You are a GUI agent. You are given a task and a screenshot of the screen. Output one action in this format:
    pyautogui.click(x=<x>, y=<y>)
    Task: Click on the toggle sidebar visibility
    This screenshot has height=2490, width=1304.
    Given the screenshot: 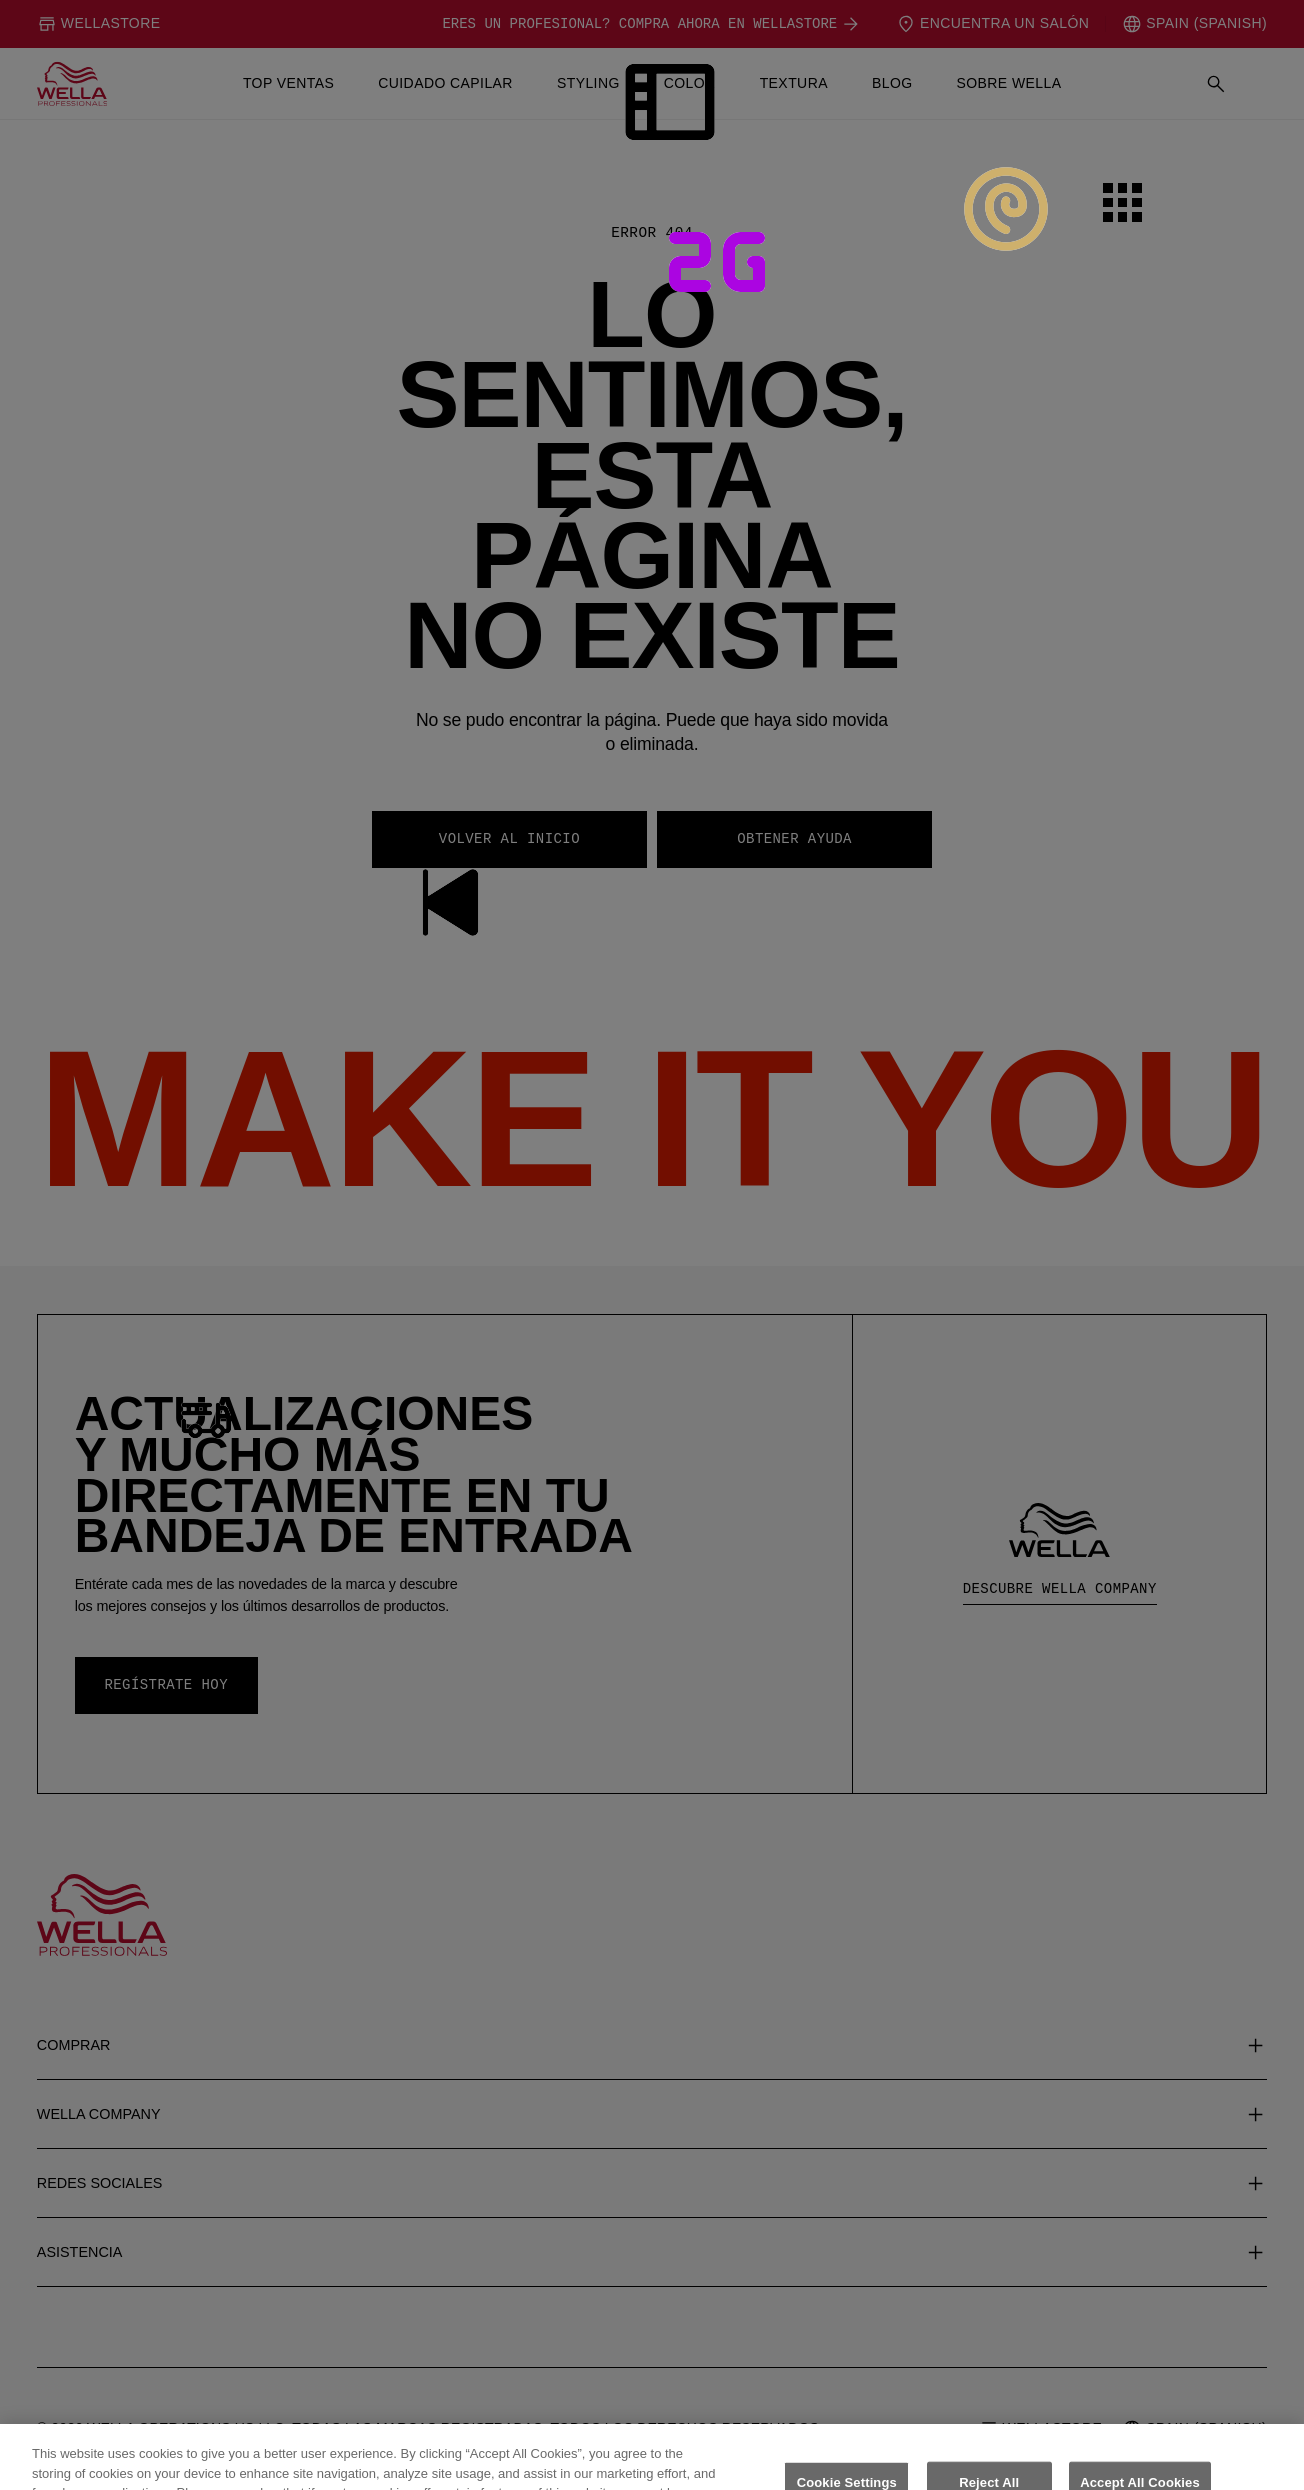 What is the action you would take?
    pyautogui.click(x=670, y=102)
    